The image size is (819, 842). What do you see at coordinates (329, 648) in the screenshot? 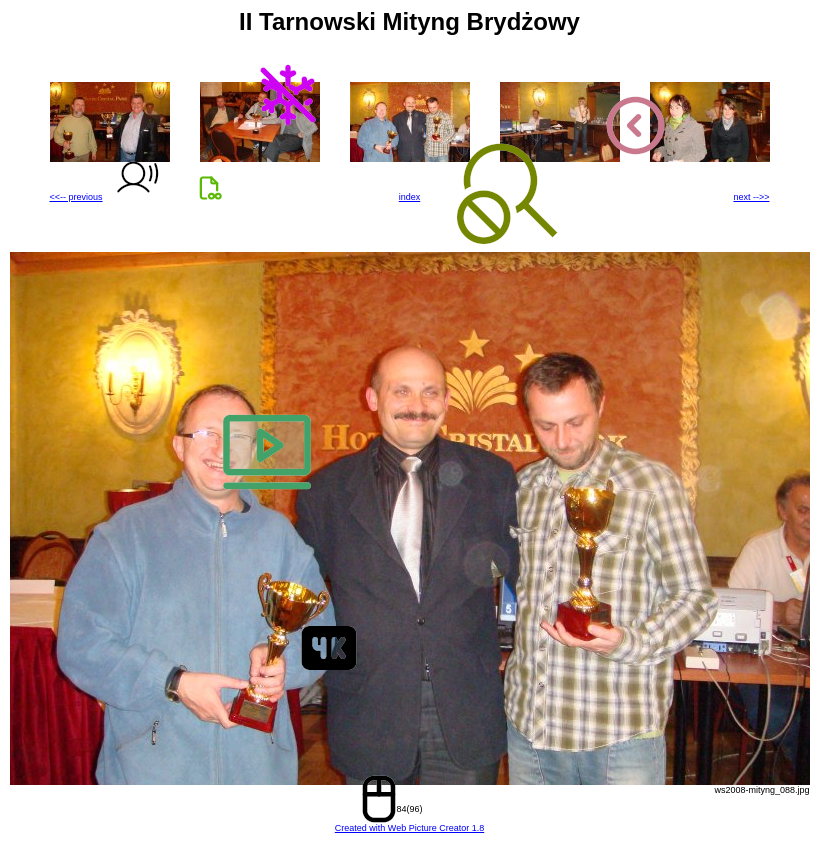
I see `indicates 4K resolution video quality` at bounding box center [329, 648].